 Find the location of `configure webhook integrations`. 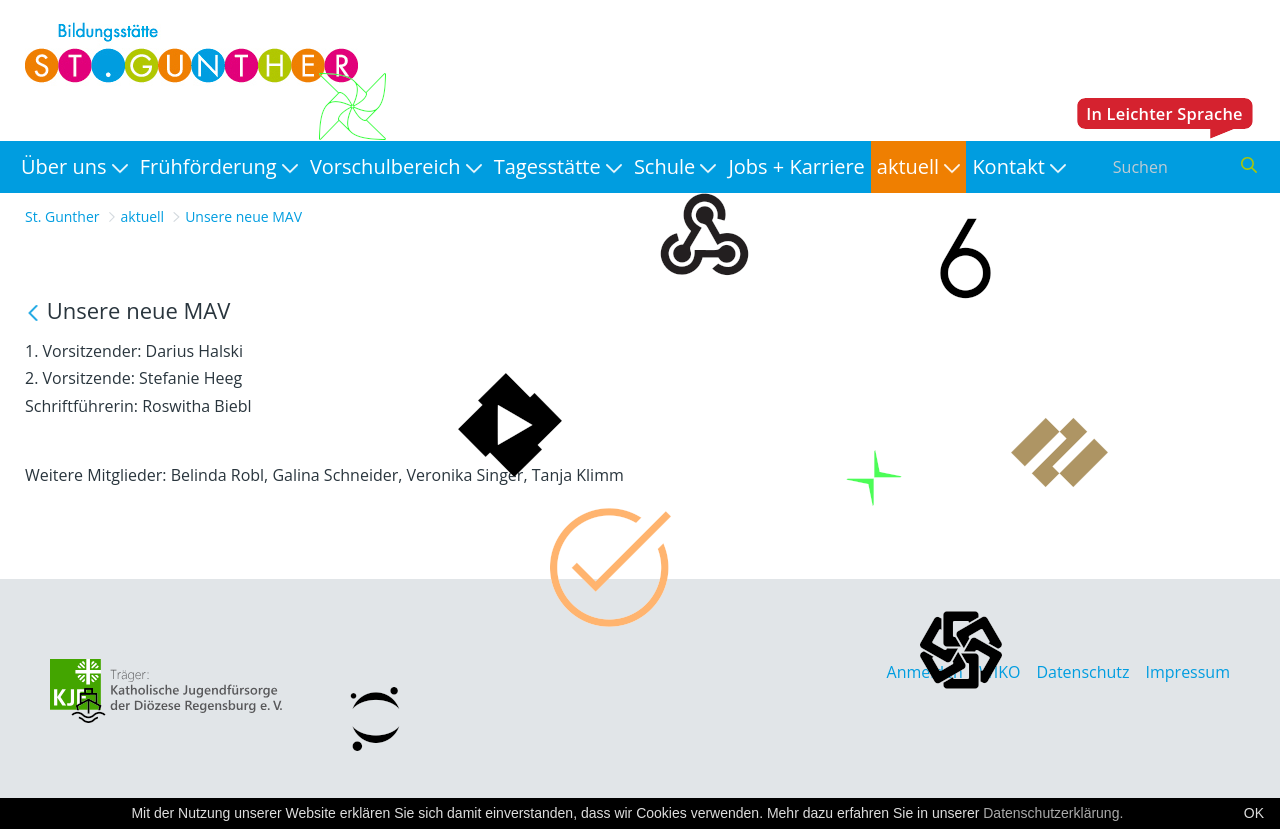

configure webhook integrations is located at coordinates (704, 236).